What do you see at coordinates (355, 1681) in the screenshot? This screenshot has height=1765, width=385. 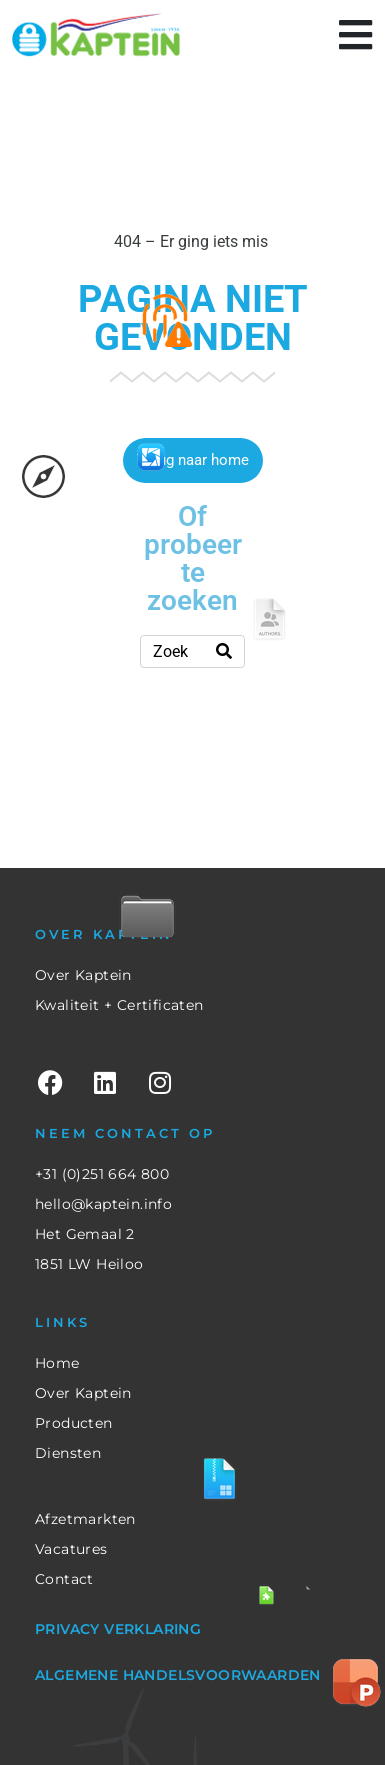 I see `open Microsoft PowerPoint` at bounding box center [355, 1681].